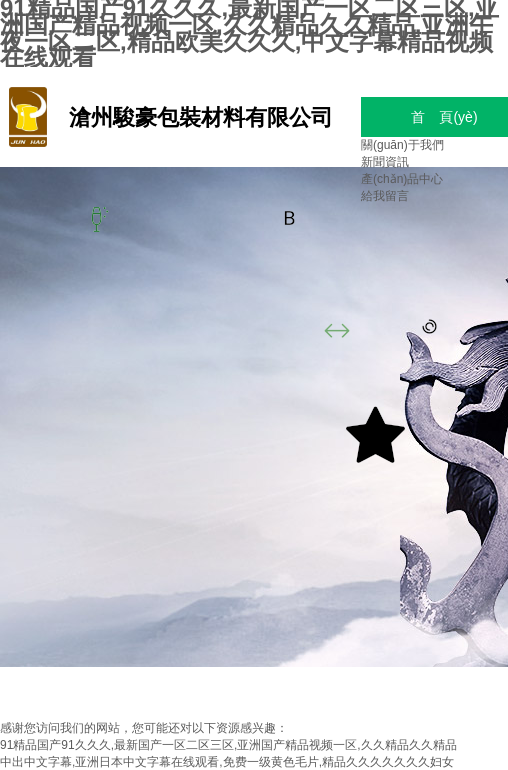  What do you see at coordinates (429, 326) in the screenshot?
I see `indicates content is loading` at bounding box center [429, 326].